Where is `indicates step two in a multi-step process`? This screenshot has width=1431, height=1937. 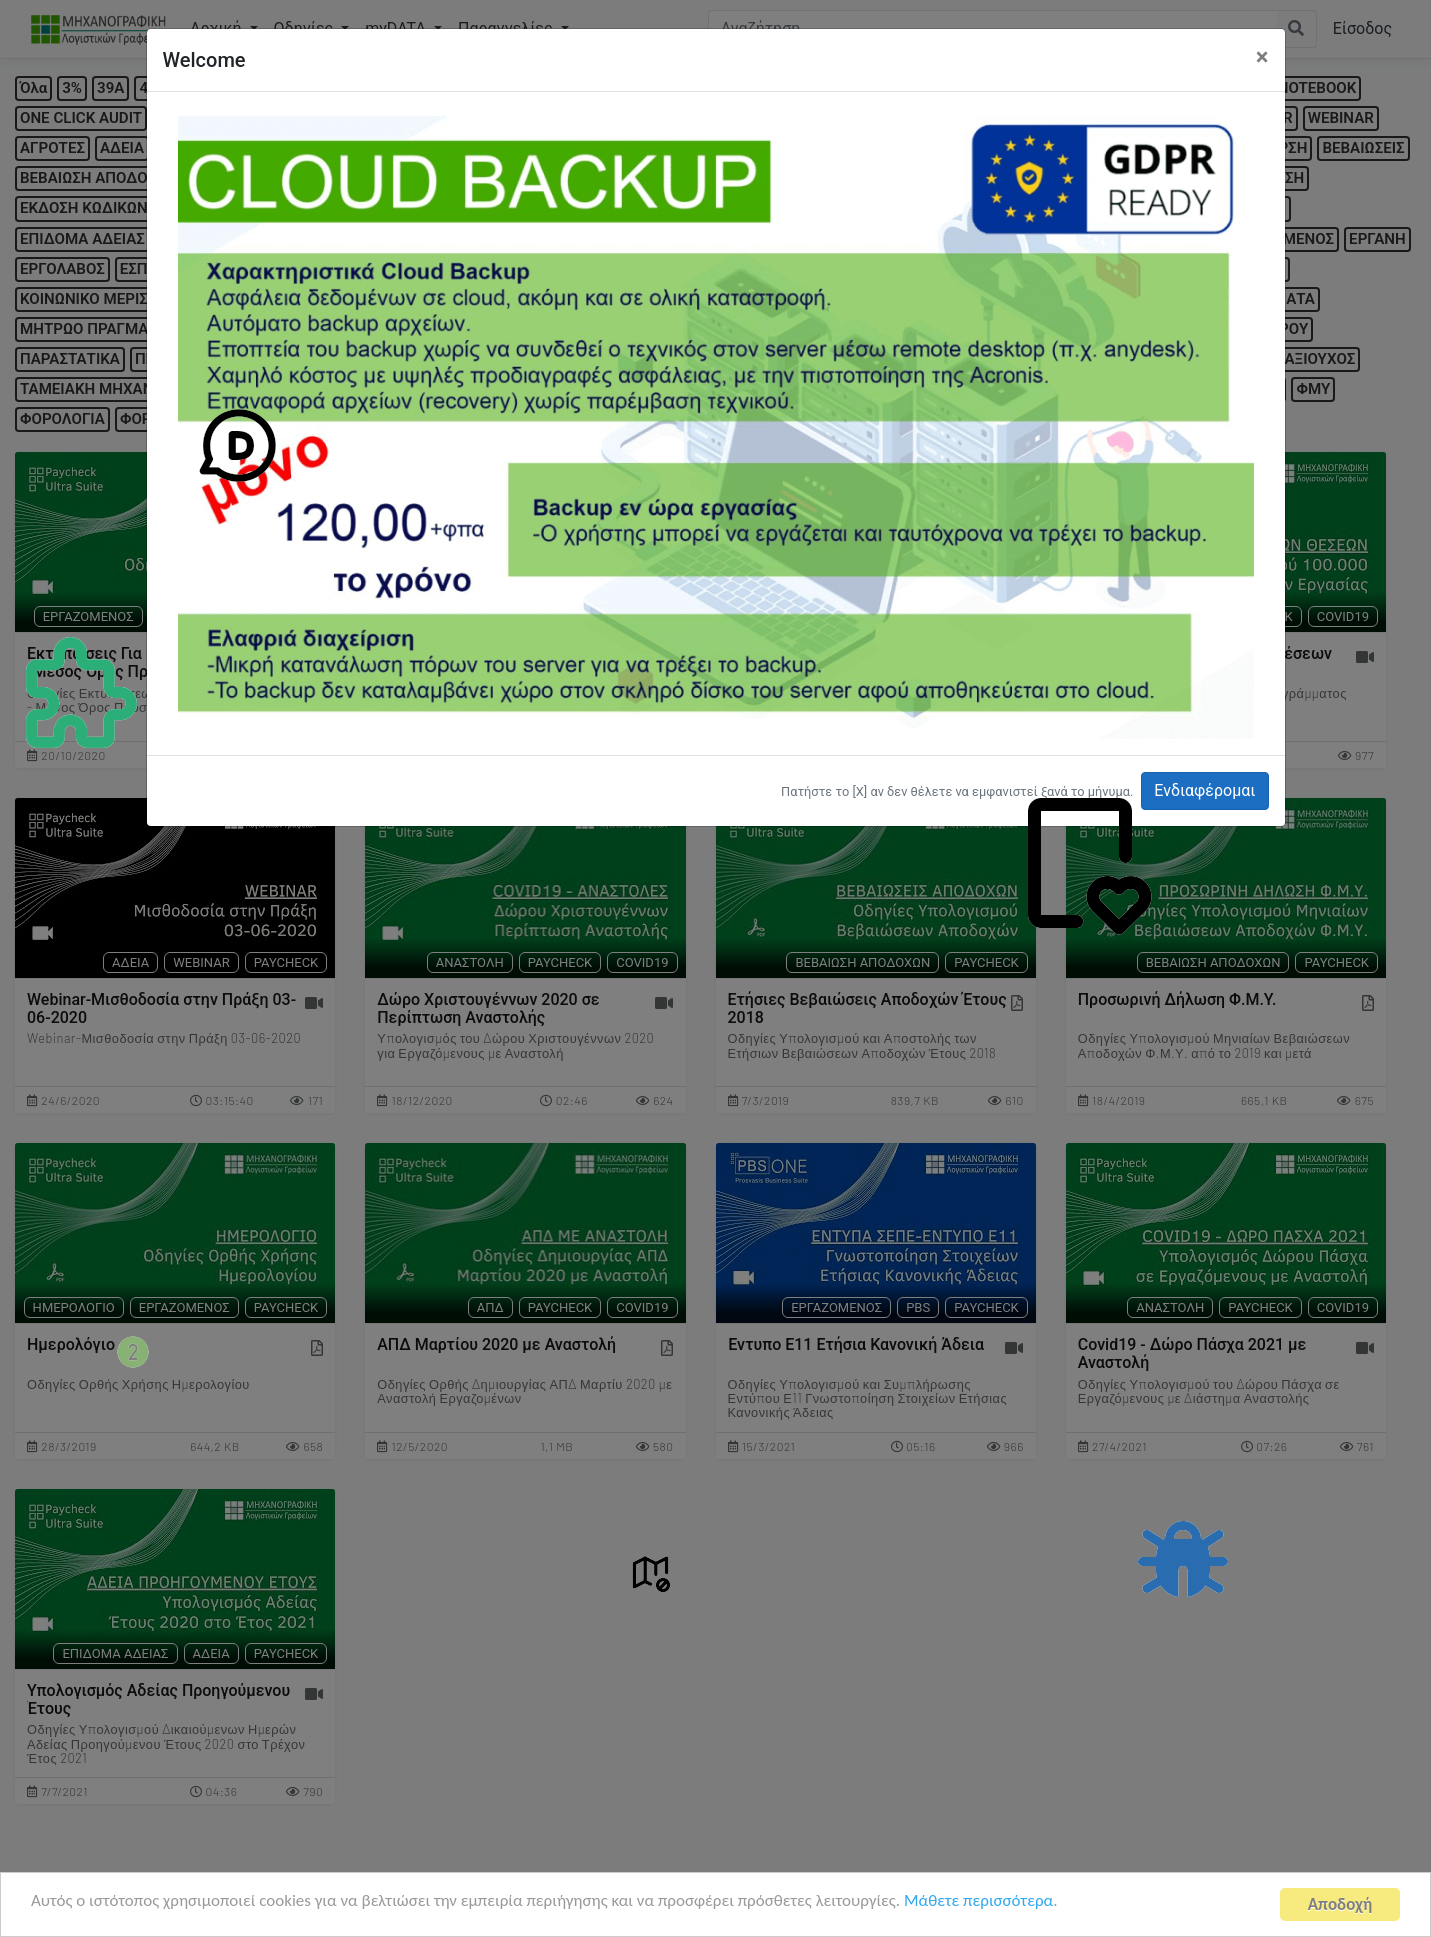
indicates step two in a multi-step process is located at coordinates (133, 1352).